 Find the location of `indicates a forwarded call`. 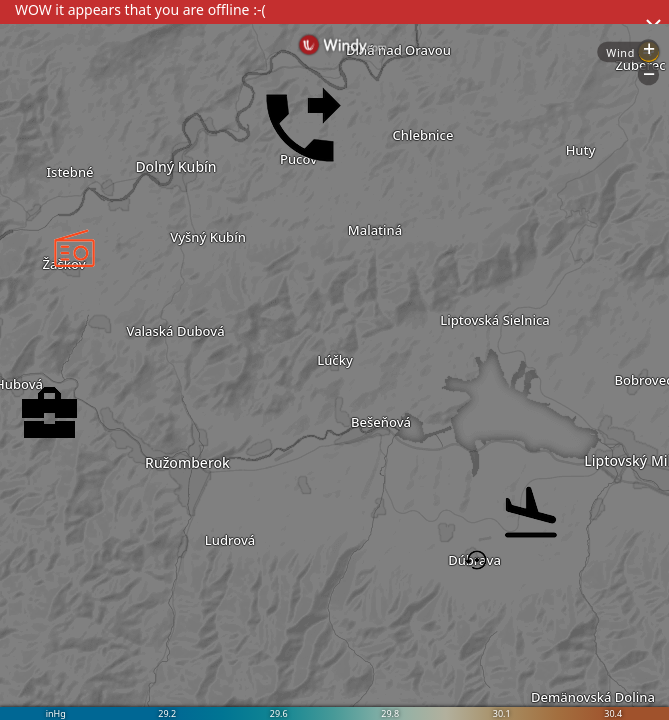

indicates a forwarded call is located at coordinates (300, 128).